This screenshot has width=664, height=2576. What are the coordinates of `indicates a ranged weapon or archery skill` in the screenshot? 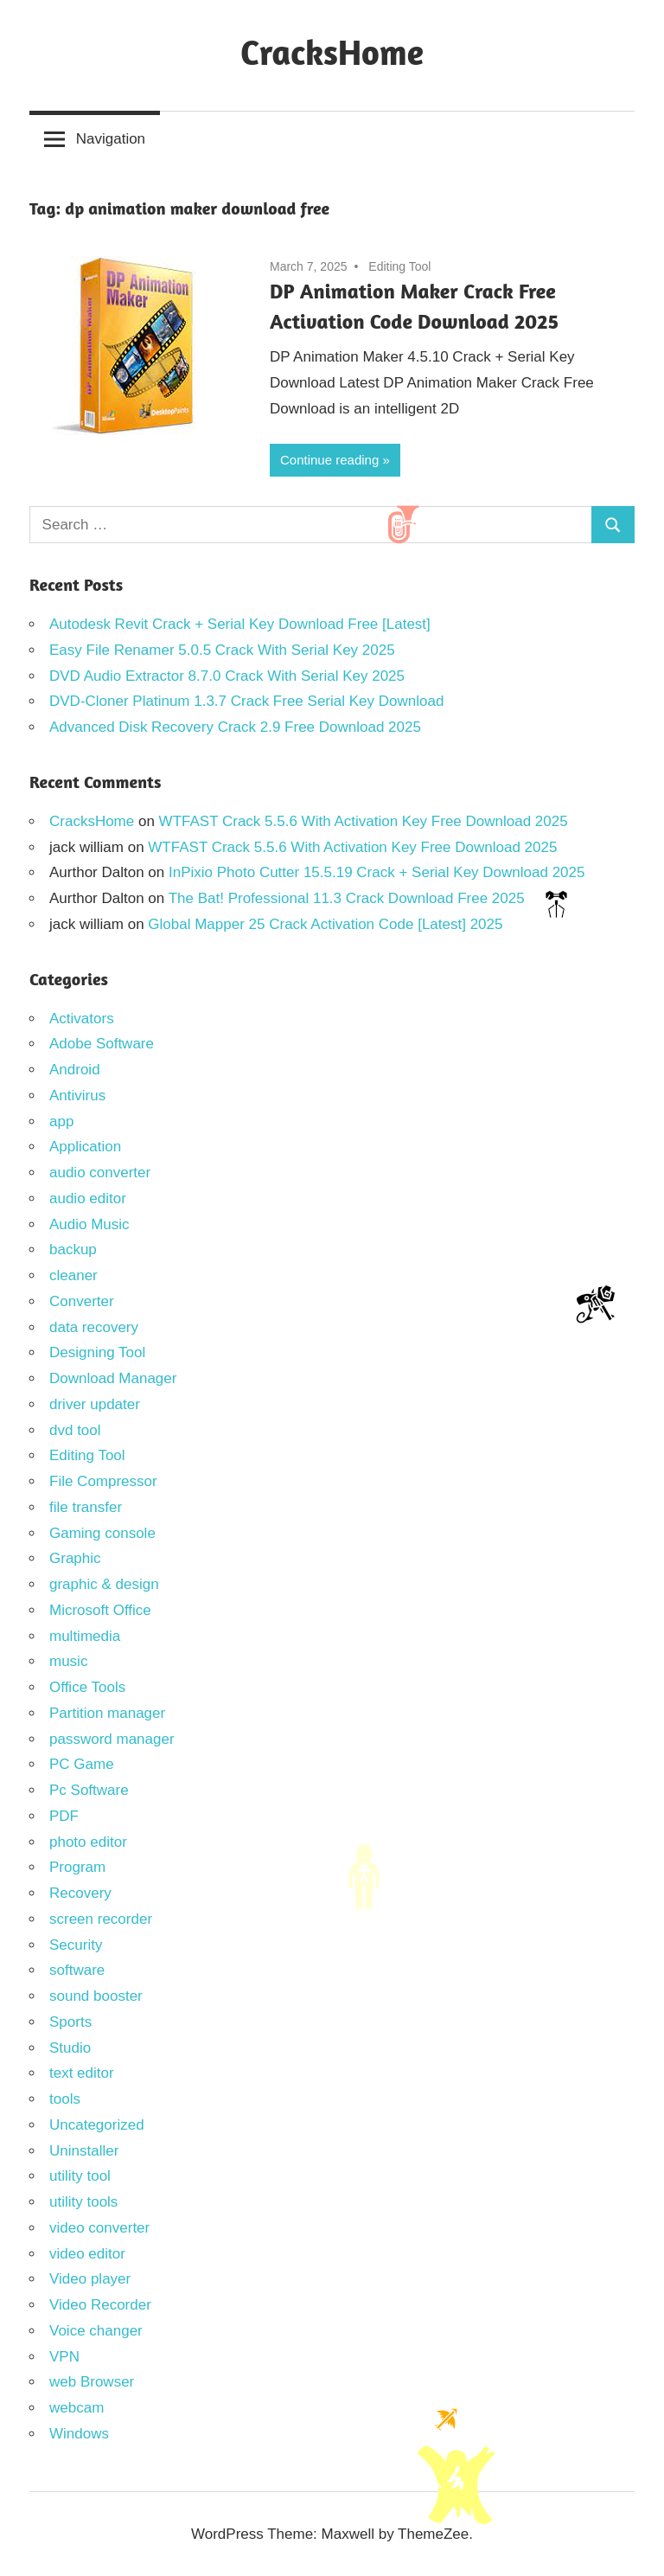 It's located at (445, 2419).